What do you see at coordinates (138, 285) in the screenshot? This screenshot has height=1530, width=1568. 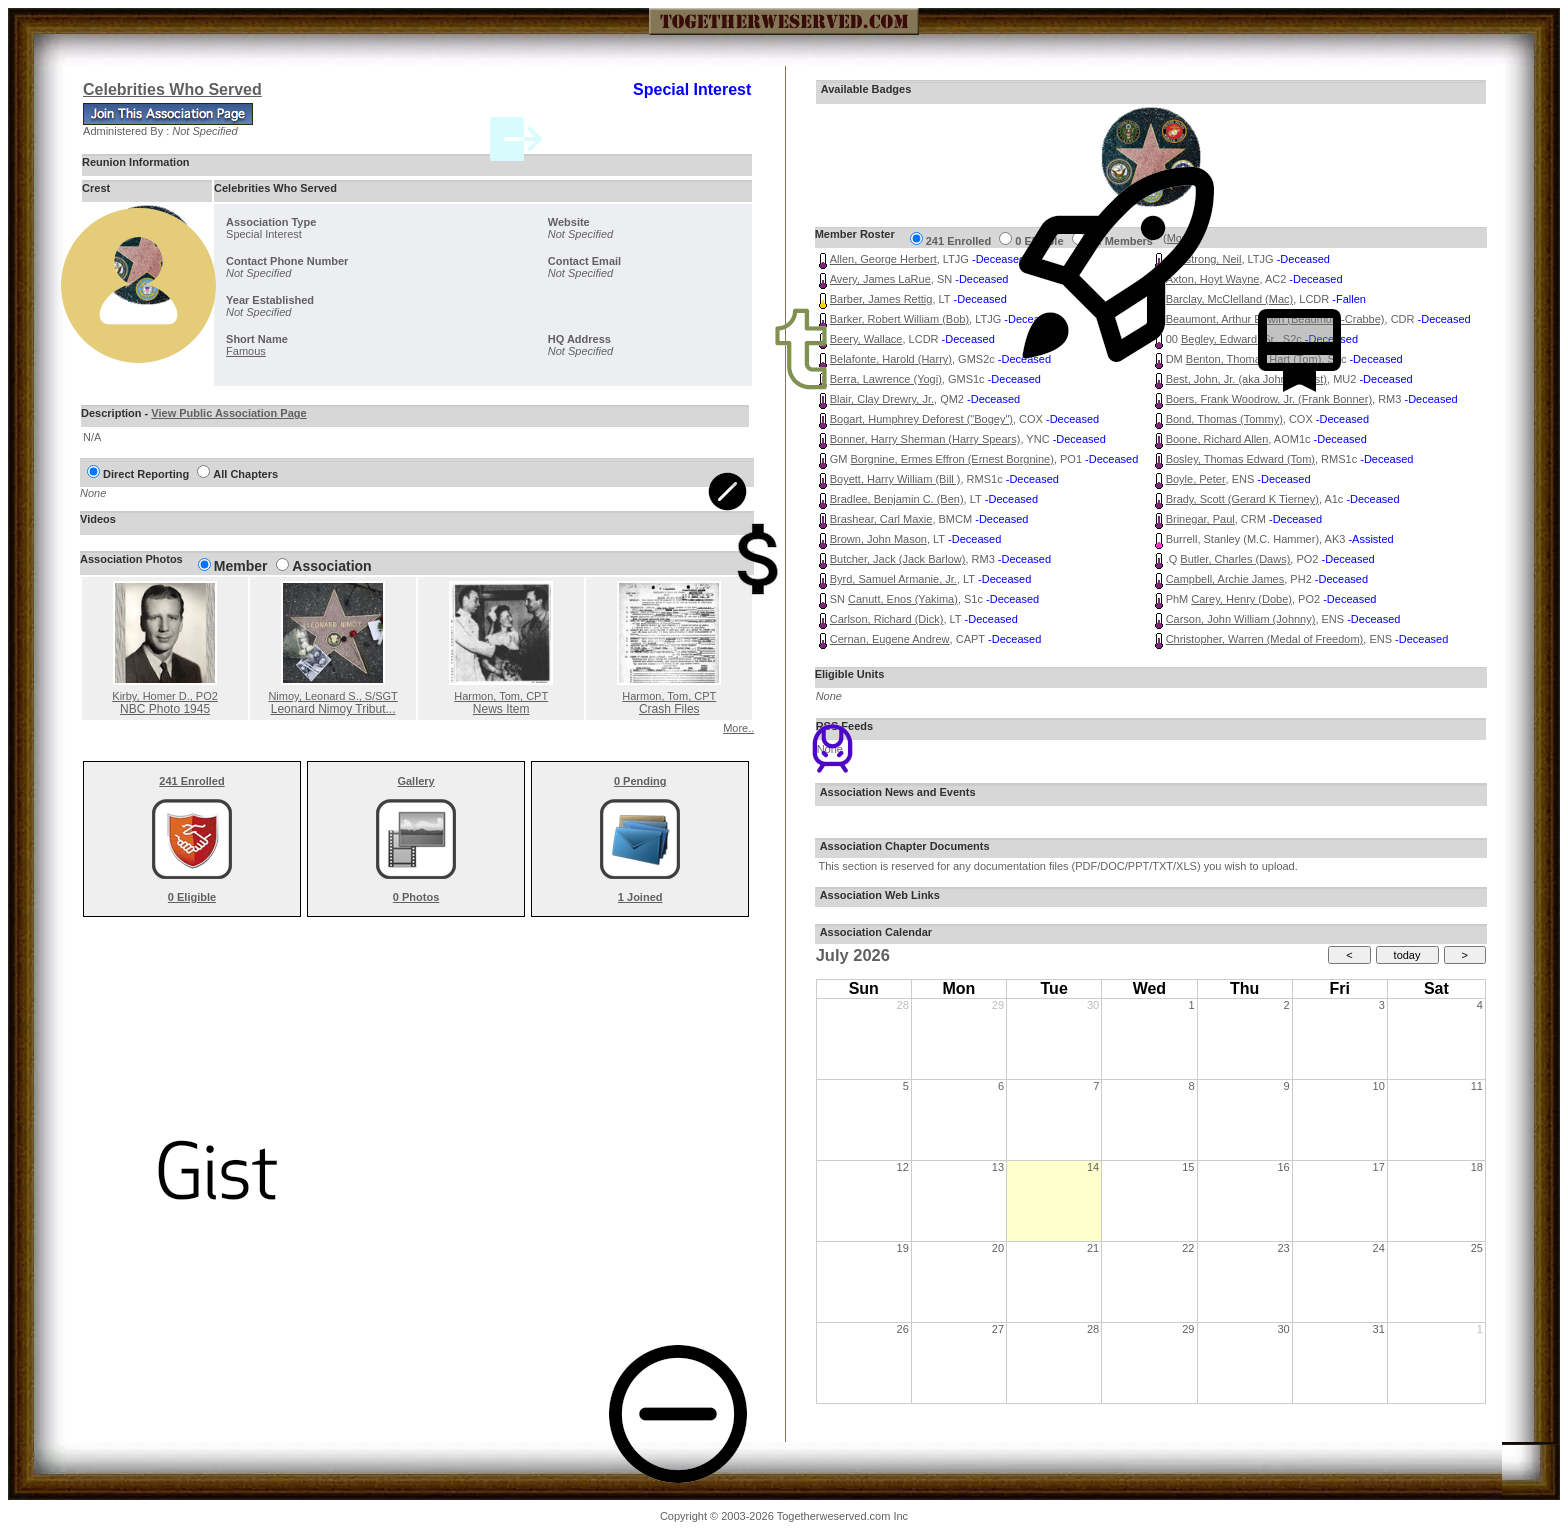 I see `view user profile` at bounding box center [138, 285].